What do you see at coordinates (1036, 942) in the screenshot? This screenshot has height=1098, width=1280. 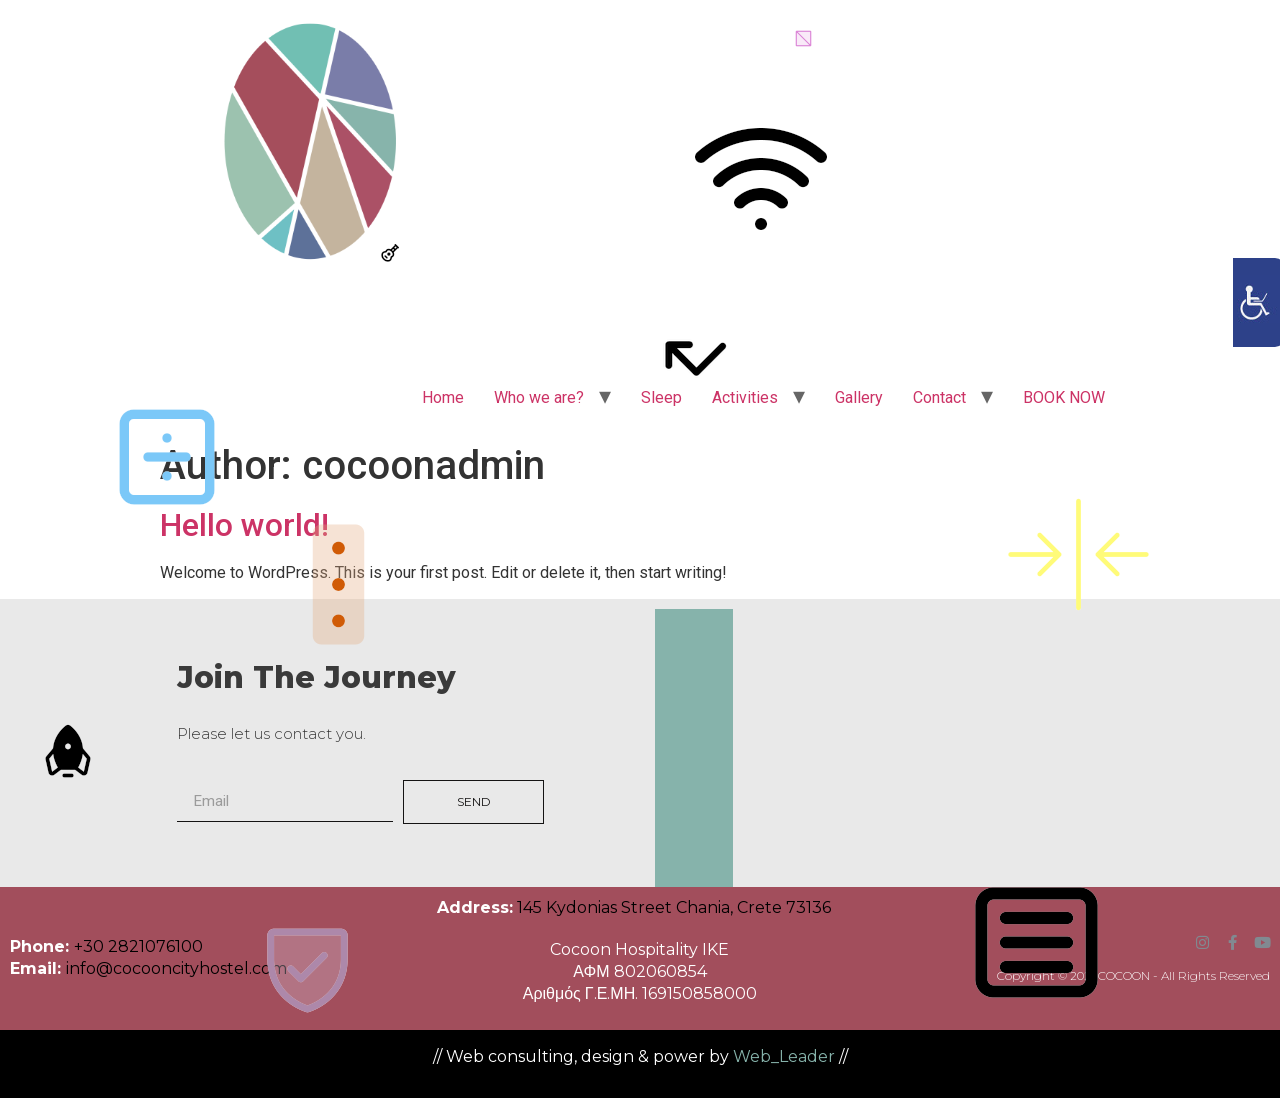 I see `view article or document content` at bounding box center [1036, 942].